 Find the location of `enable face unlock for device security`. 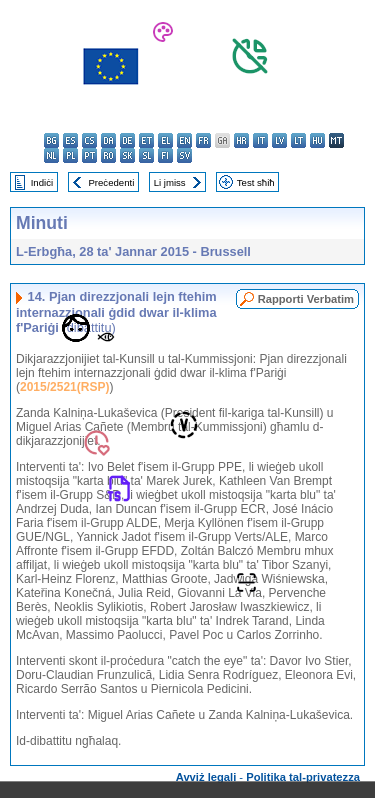

enable face unlock for device security is located at coordinates (76, 328).